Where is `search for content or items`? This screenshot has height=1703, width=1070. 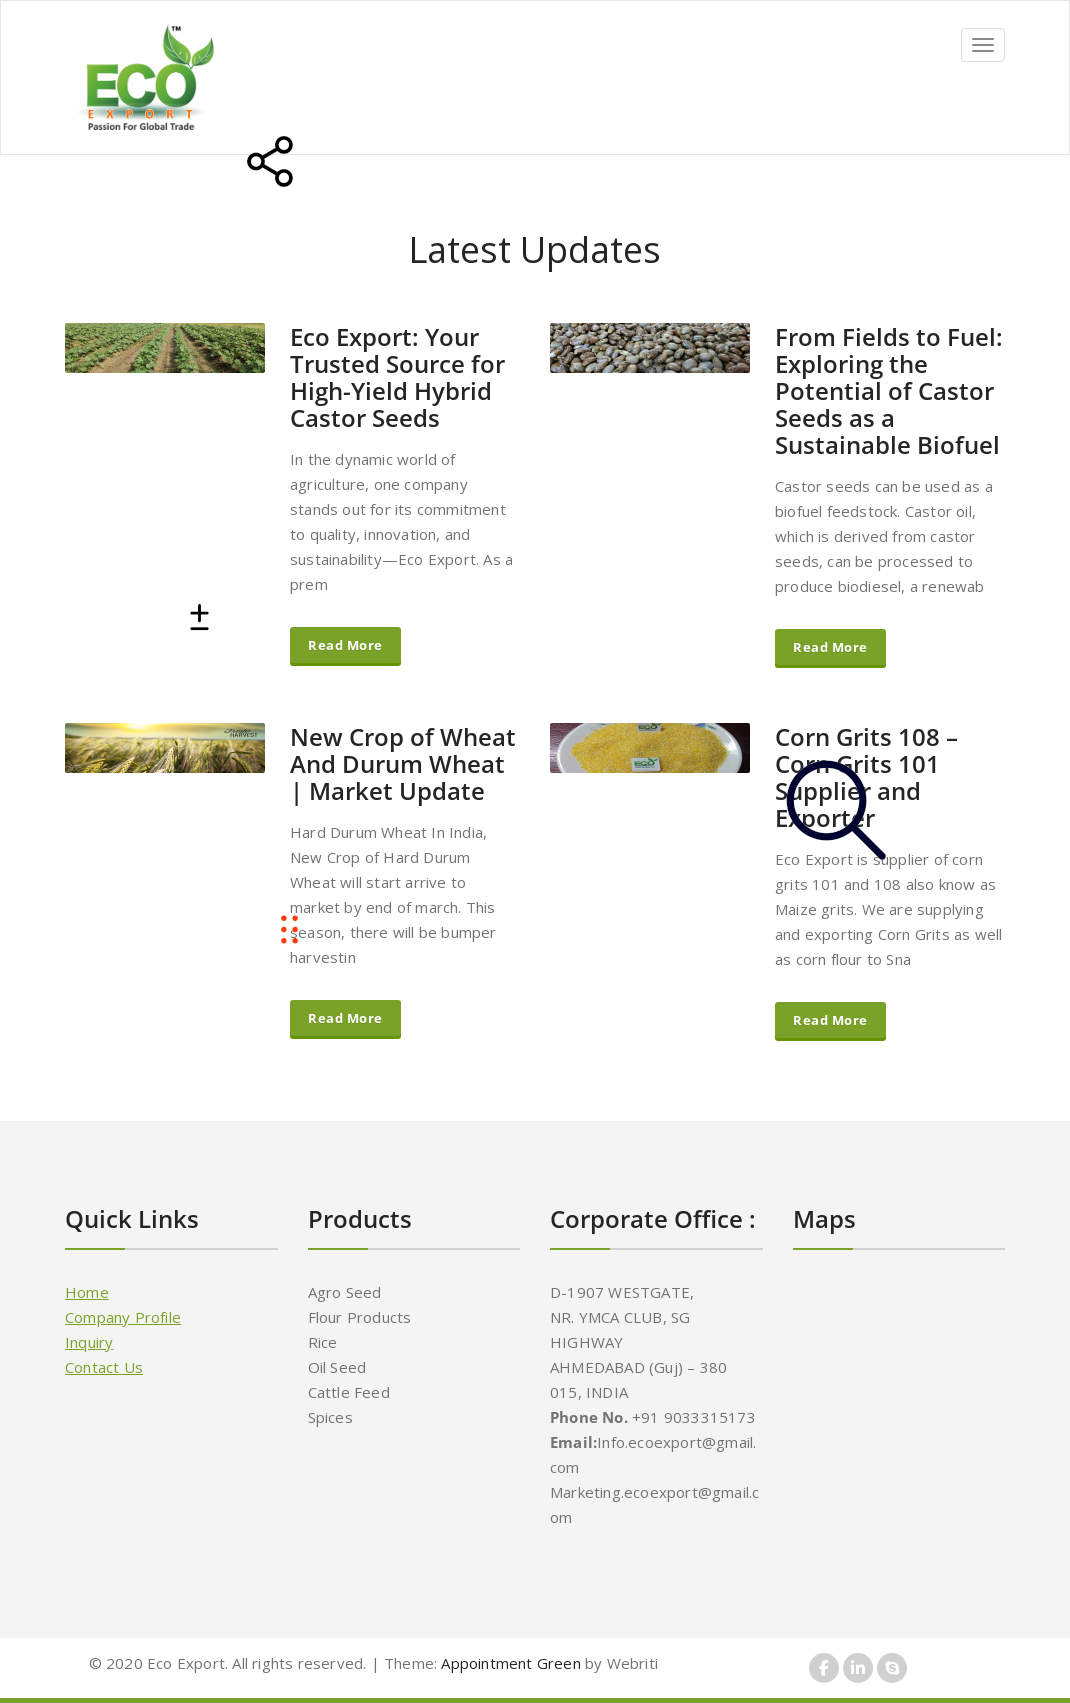
search for content or items is located at coordinates (835, 809).